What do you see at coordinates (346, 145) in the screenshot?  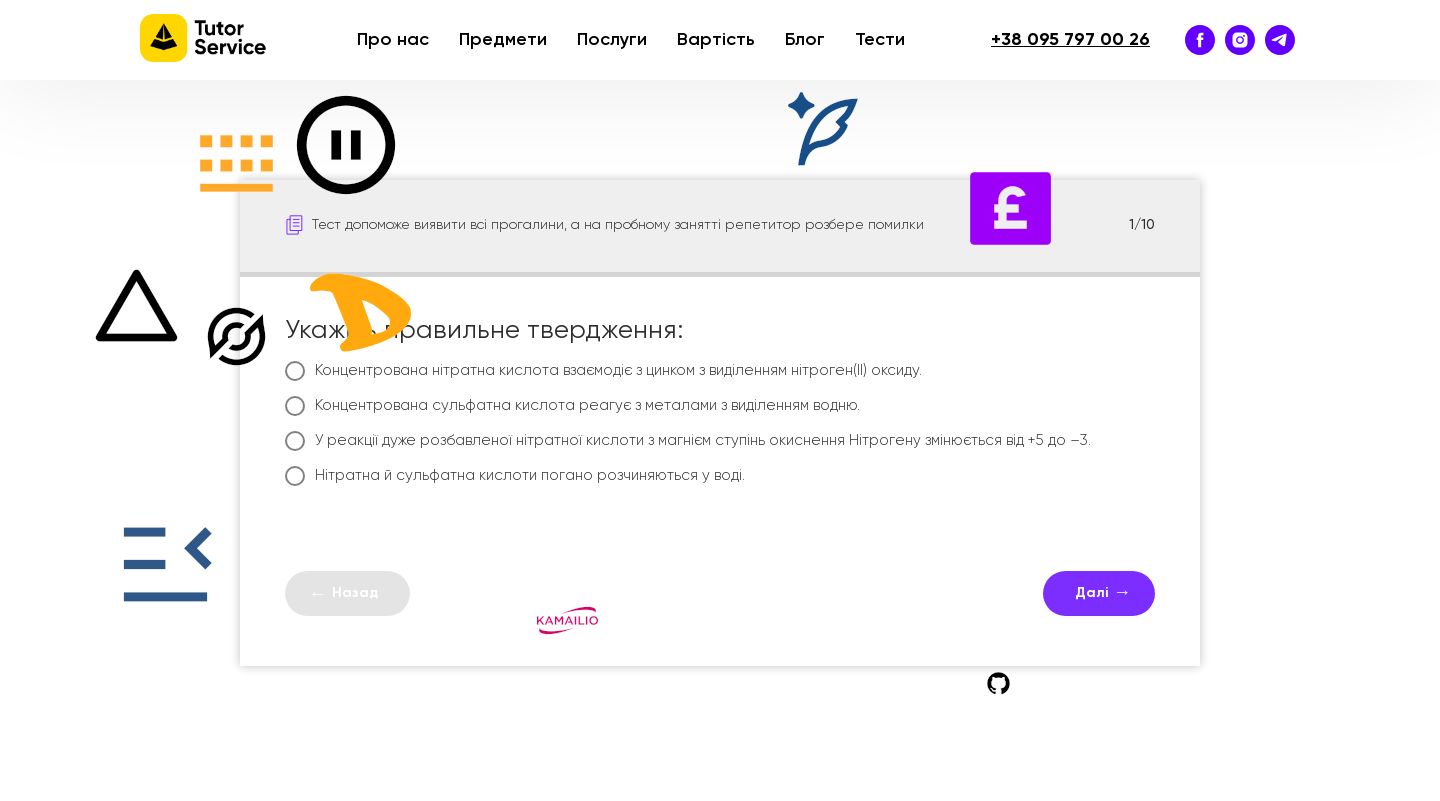 I see `pause media playback` at bounding box center [346, 145].